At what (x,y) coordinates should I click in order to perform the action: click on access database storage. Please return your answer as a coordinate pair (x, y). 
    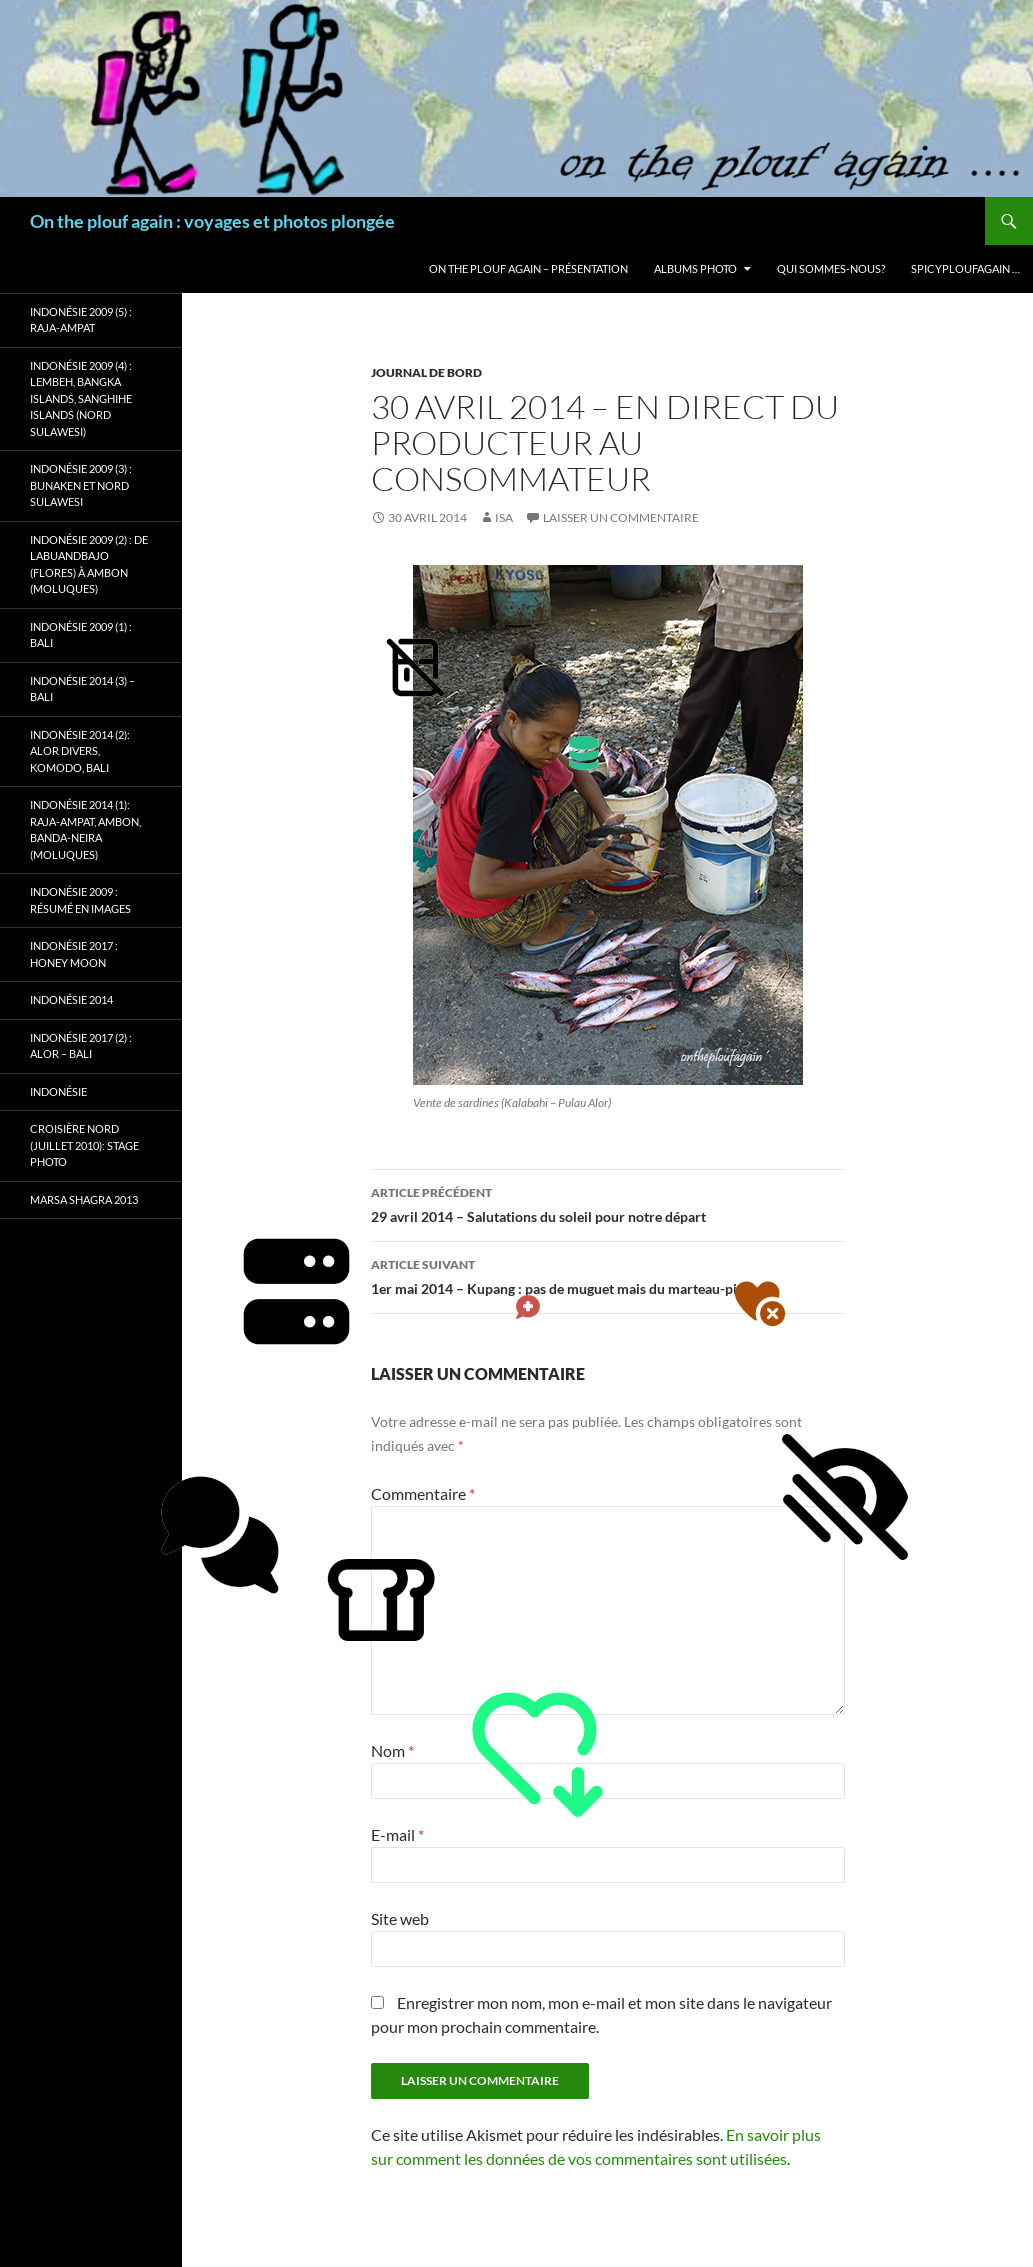
    Looking at the image, I should click on (584, 753).